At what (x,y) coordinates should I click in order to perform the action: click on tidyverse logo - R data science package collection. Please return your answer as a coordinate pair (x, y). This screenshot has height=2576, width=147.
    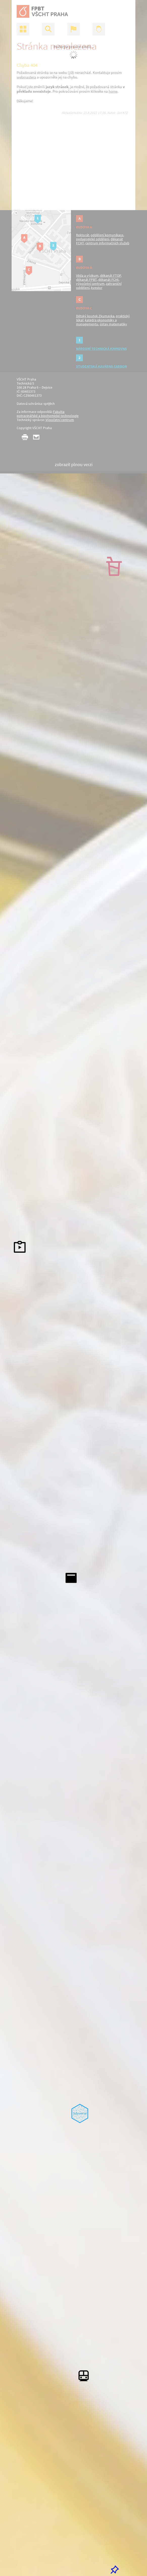
    Looking at the image, I should click on (80, 2113).